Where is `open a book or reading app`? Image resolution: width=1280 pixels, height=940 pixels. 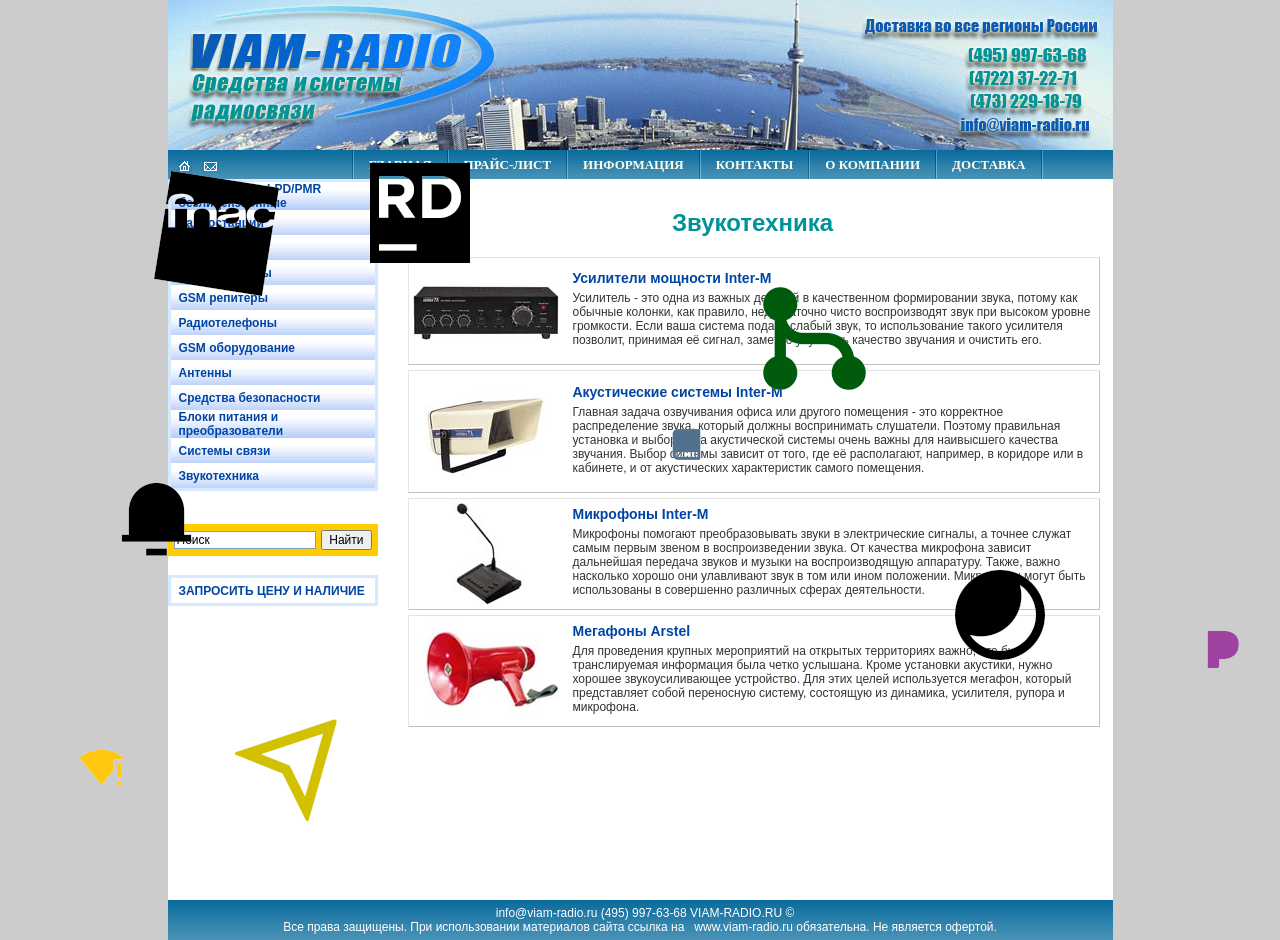 open a book or reading app is located at coordinates (686, 444).